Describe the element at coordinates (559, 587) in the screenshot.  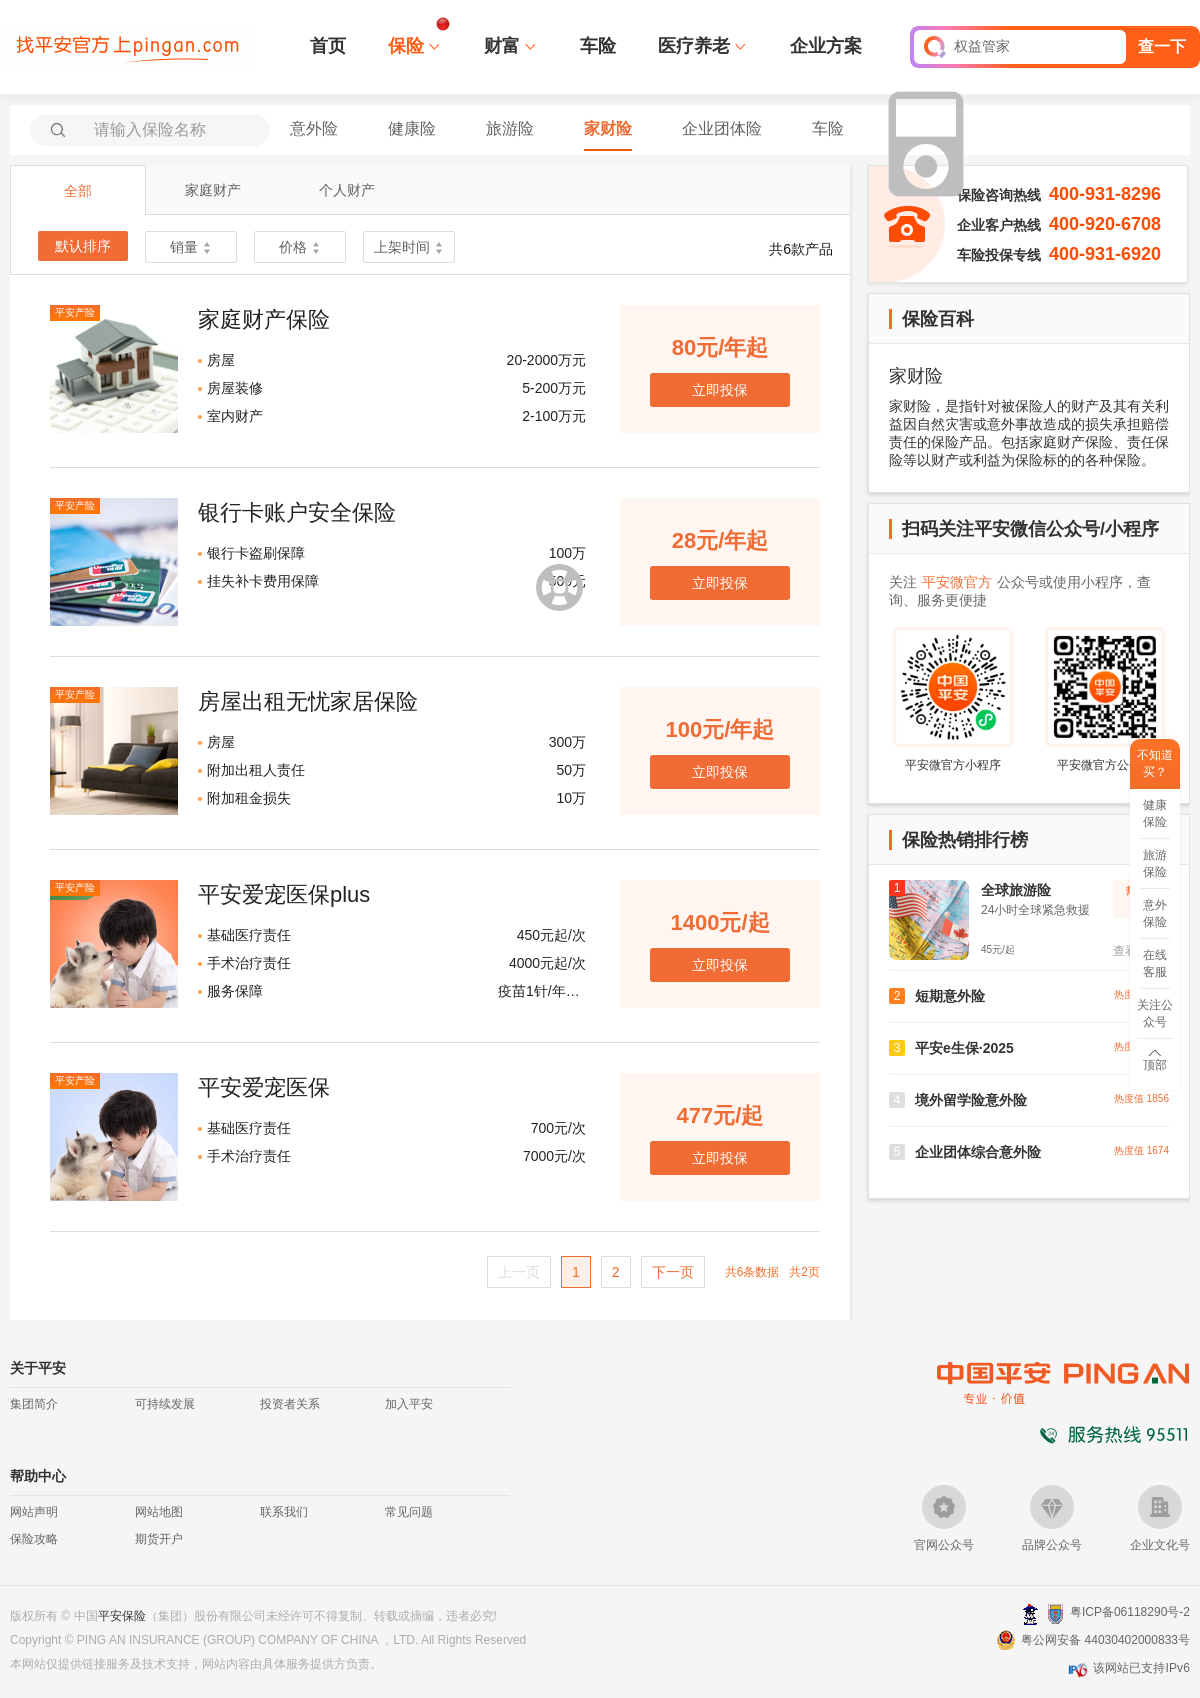
I see `open help documentation` at that location.